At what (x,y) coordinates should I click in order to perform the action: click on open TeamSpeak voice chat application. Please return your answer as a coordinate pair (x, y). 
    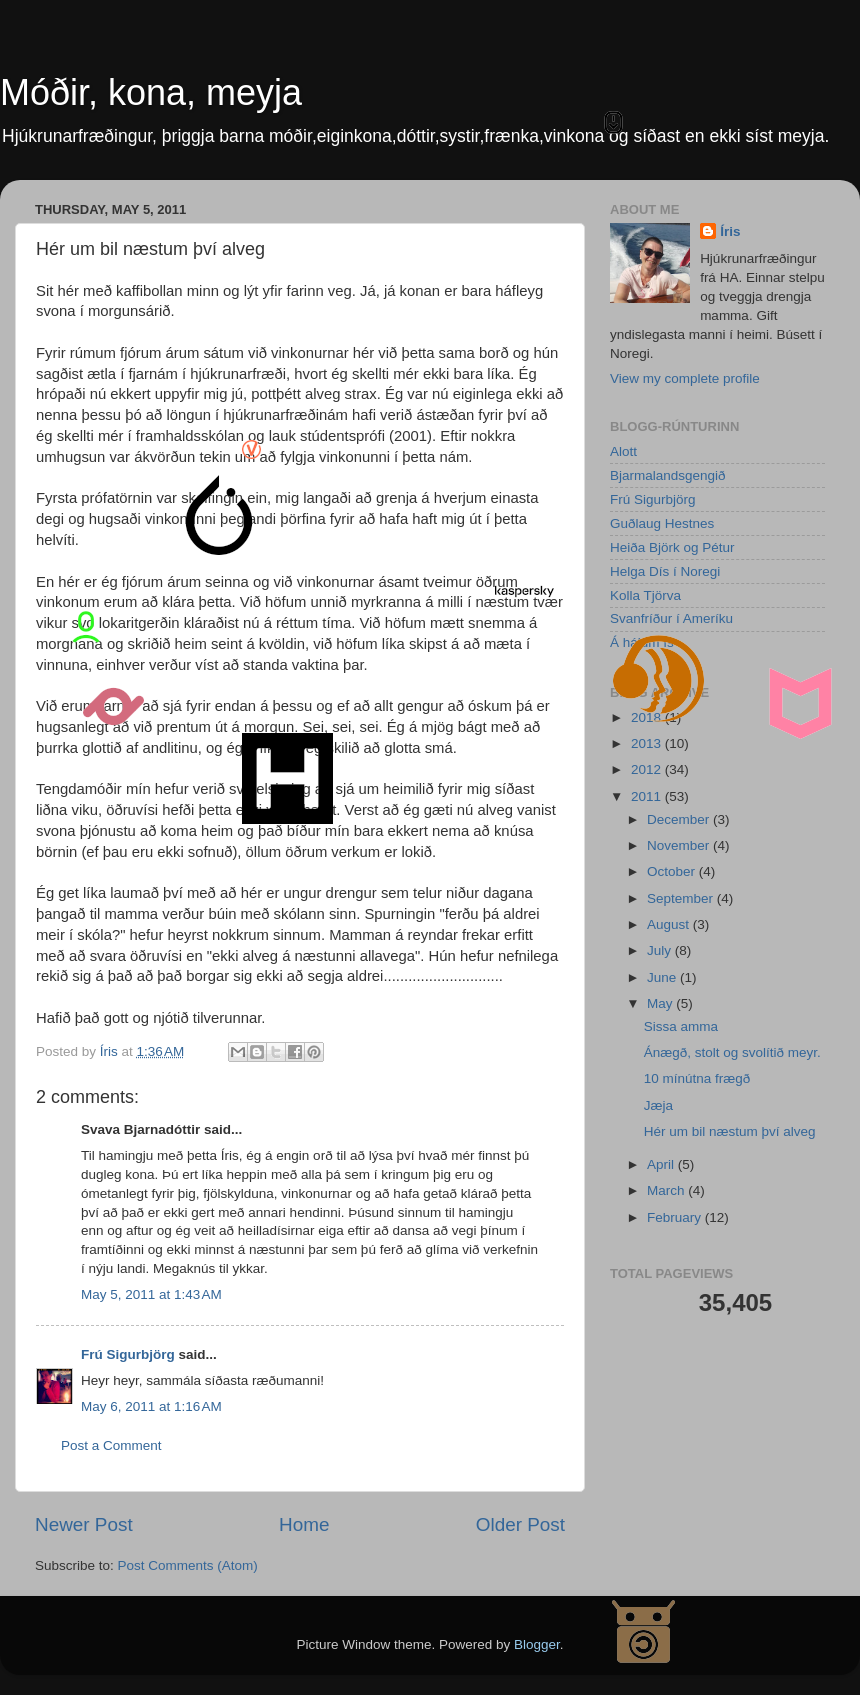
    Looking at the image, I should click on (658, 678).